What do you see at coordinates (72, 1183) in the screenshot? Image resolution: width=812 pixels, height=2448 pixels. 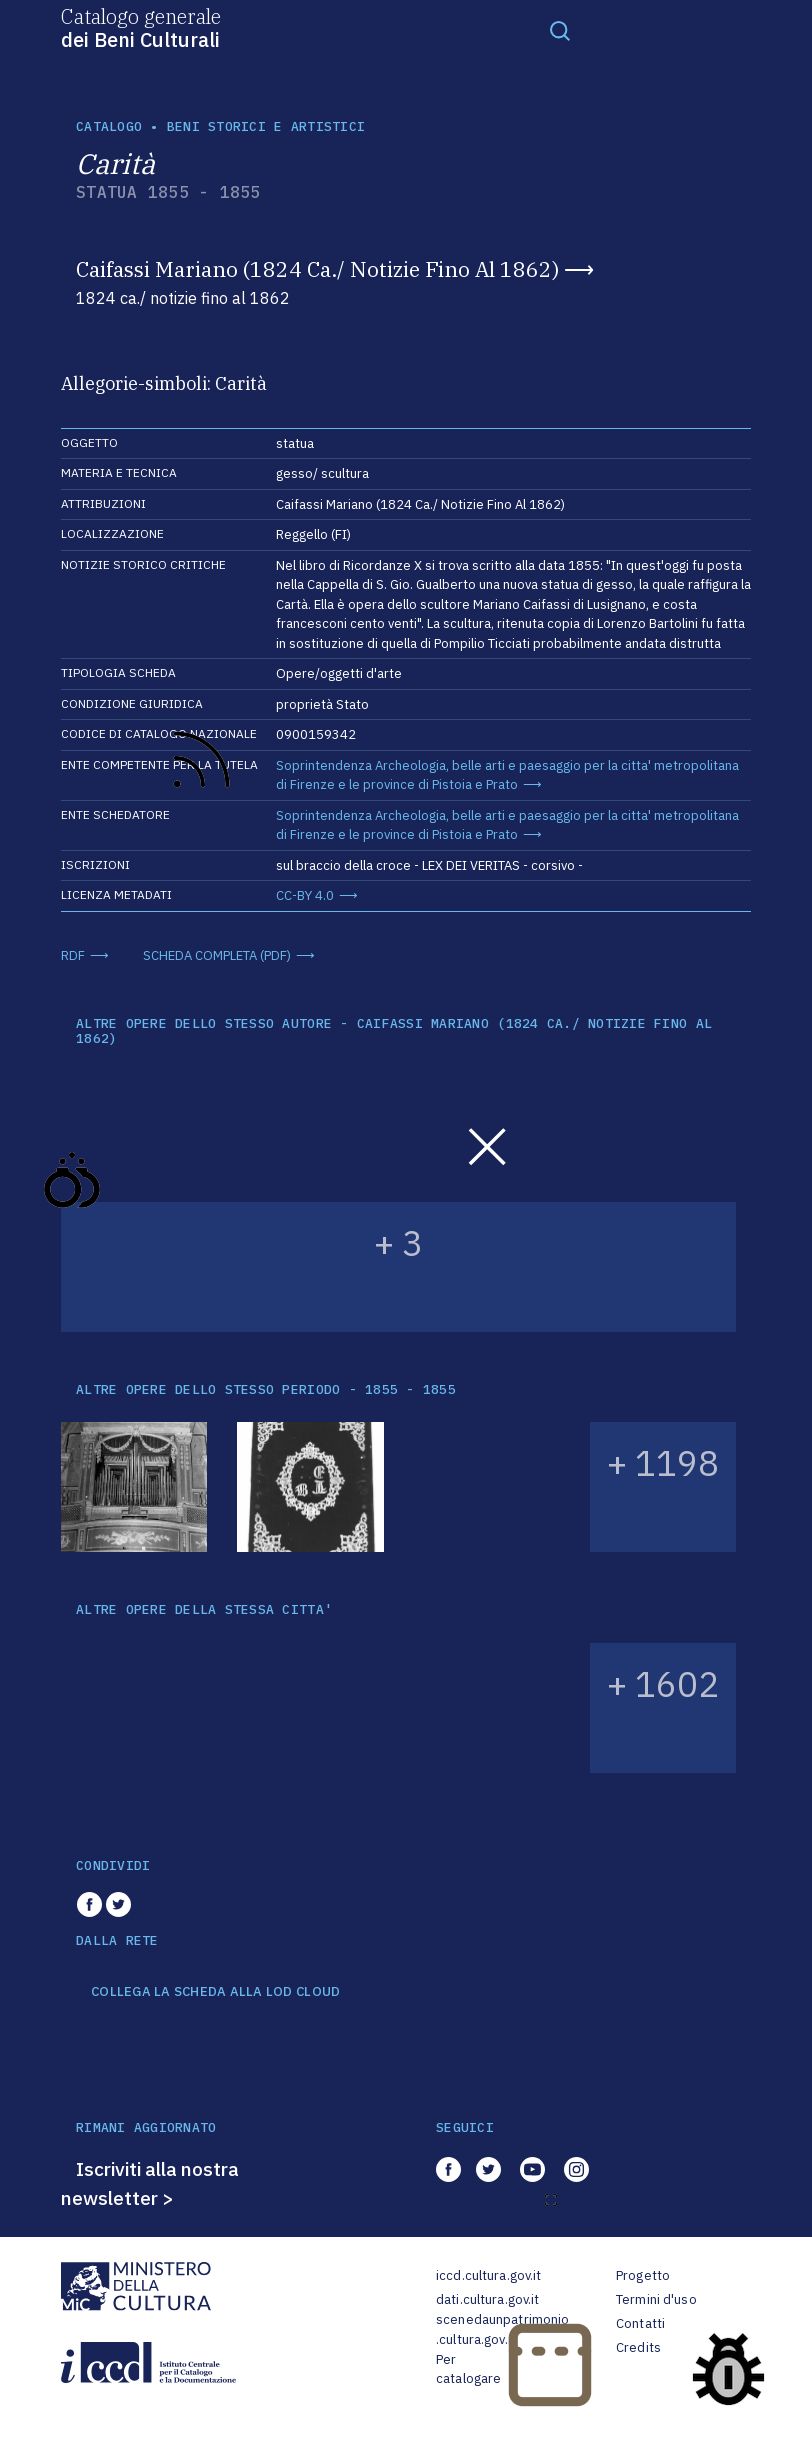 I see `indicates criminal or arrest-related content` at bounding box center [72, 1183].